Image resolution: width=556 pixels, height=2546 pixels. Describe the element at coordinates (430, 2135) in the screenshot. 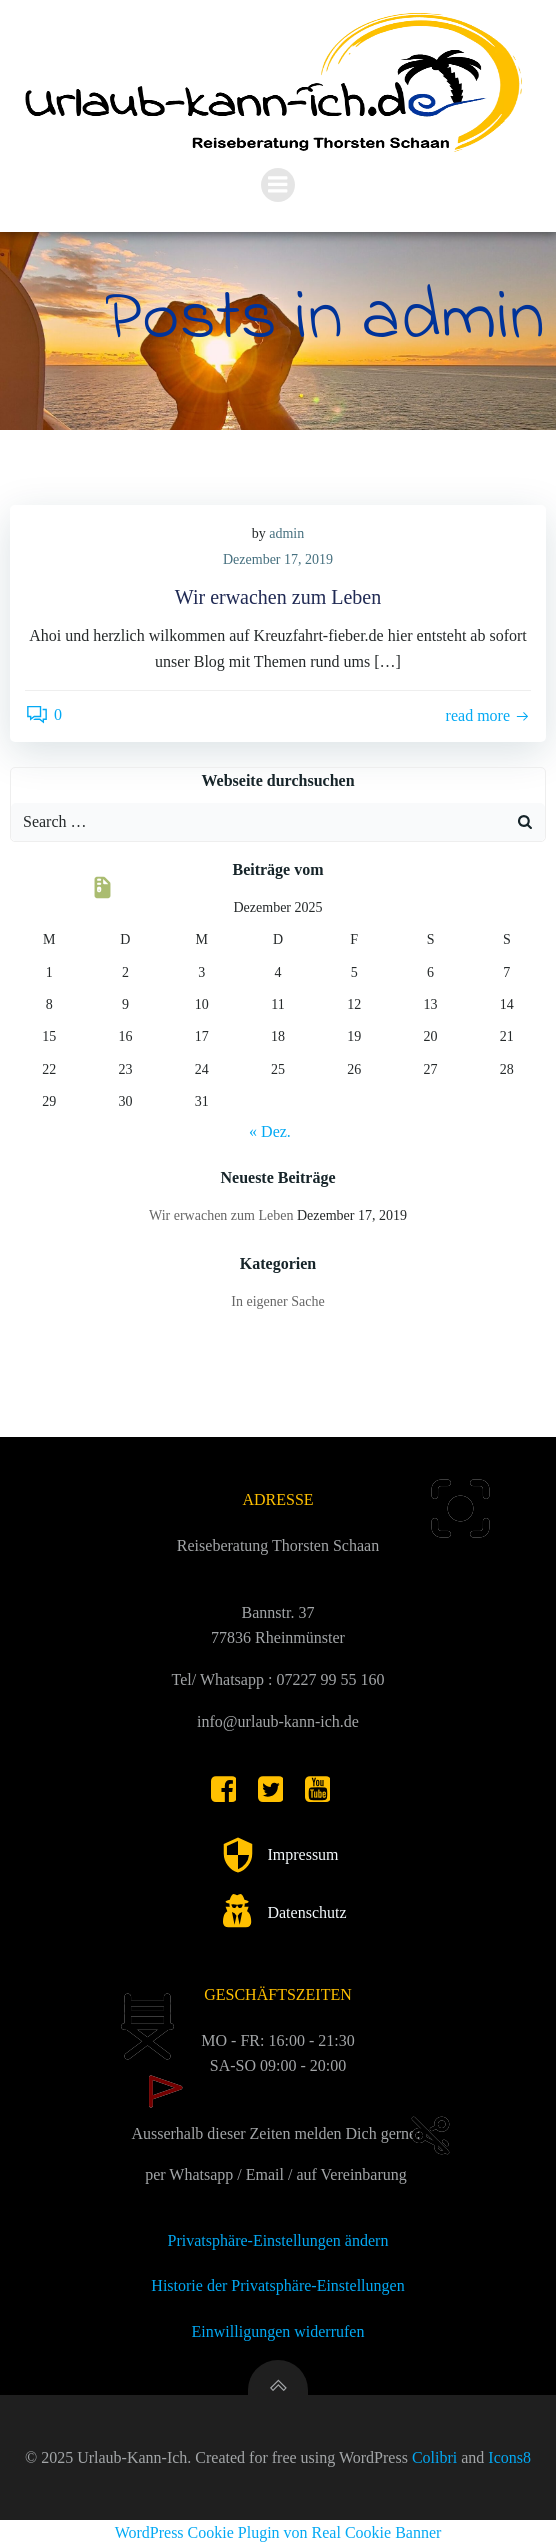

I see `sharing is disabled or unavailable` at that location.